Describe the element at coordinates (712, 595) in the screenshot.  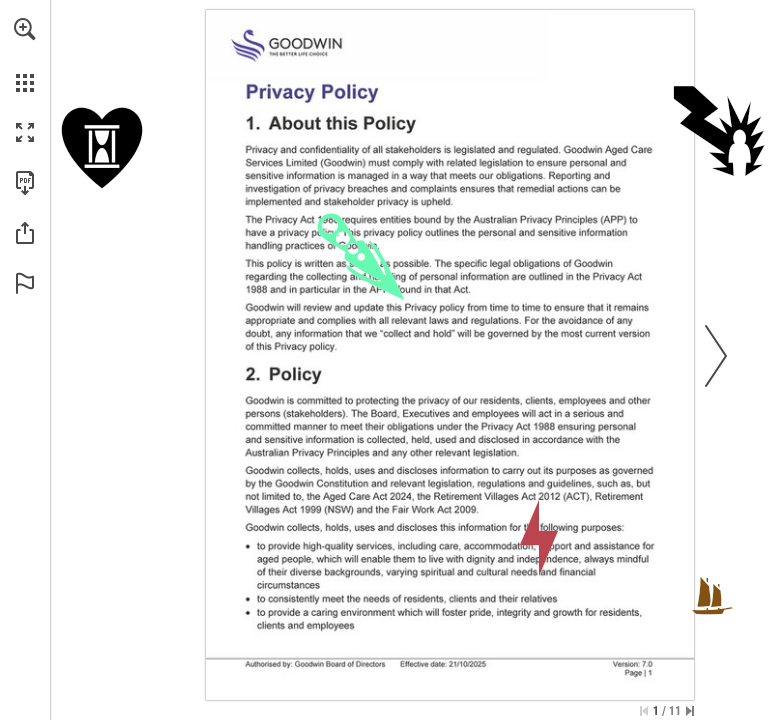
I see `select a sailing boat or nautical vessel` at that location.